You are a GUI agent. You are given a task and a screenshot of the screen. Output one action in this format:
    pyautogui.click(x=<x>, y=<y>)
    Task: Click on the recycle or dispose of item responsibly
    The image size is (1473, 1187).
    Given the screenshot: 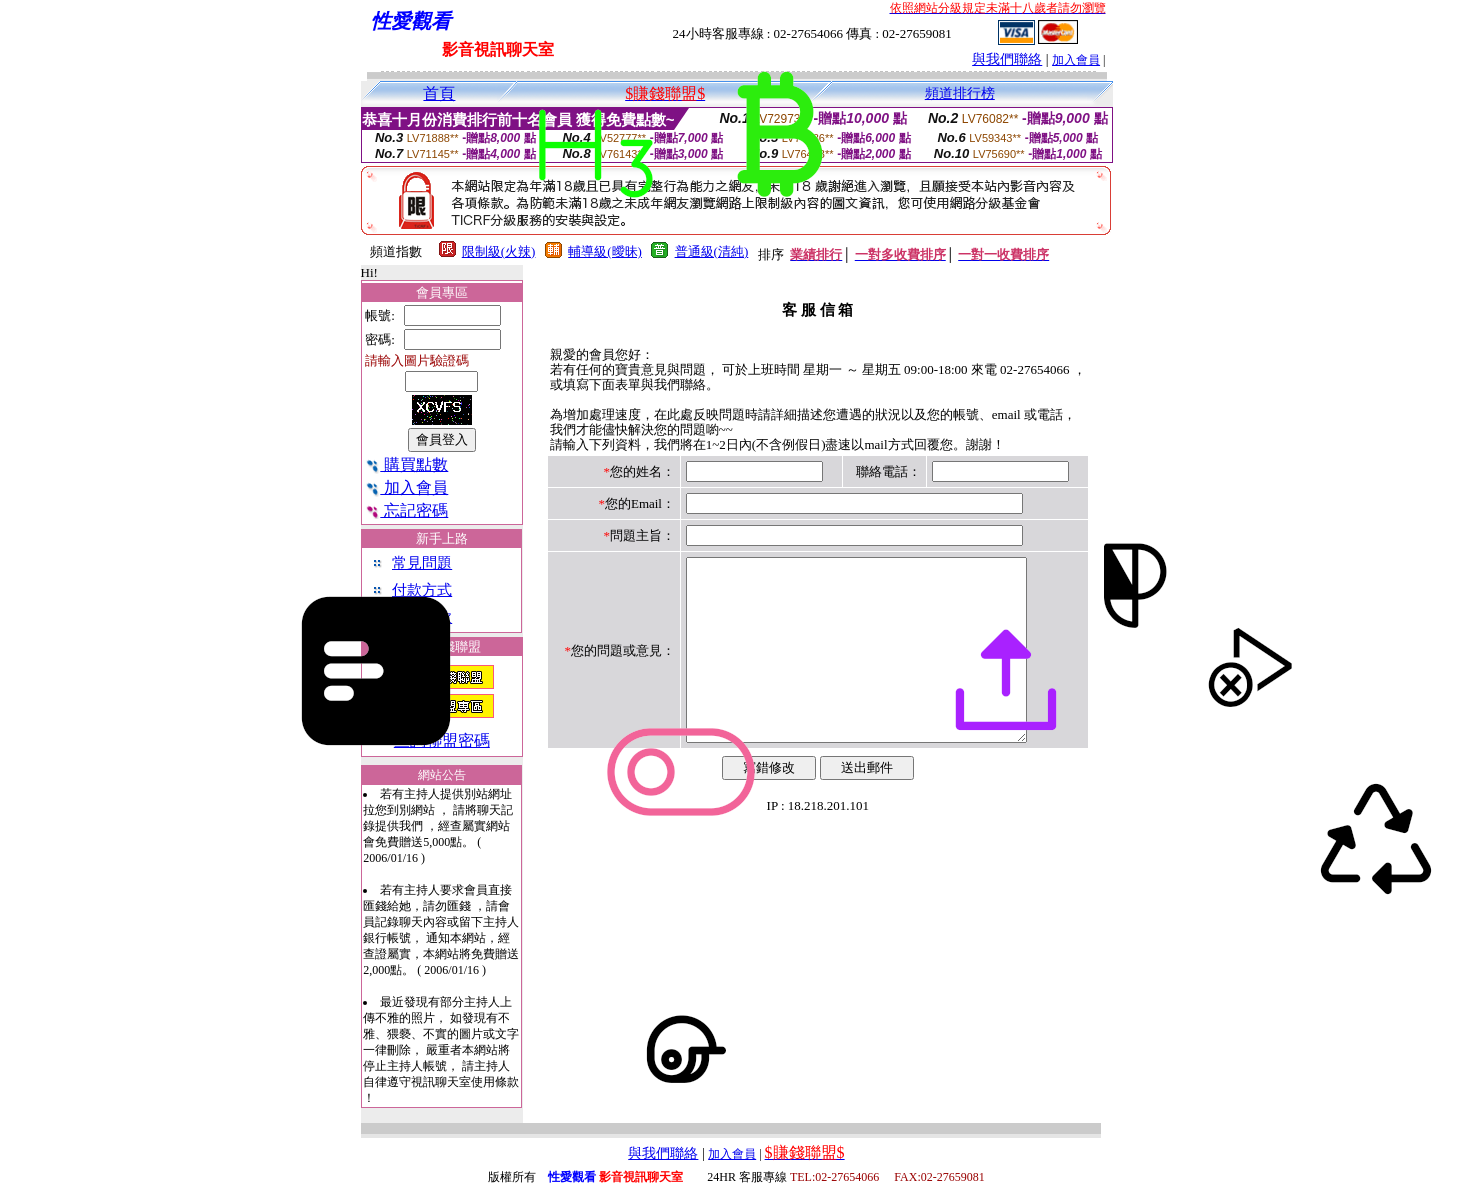 What is the action you would take?
    pyautogui.click(x=1376, y=839)
    